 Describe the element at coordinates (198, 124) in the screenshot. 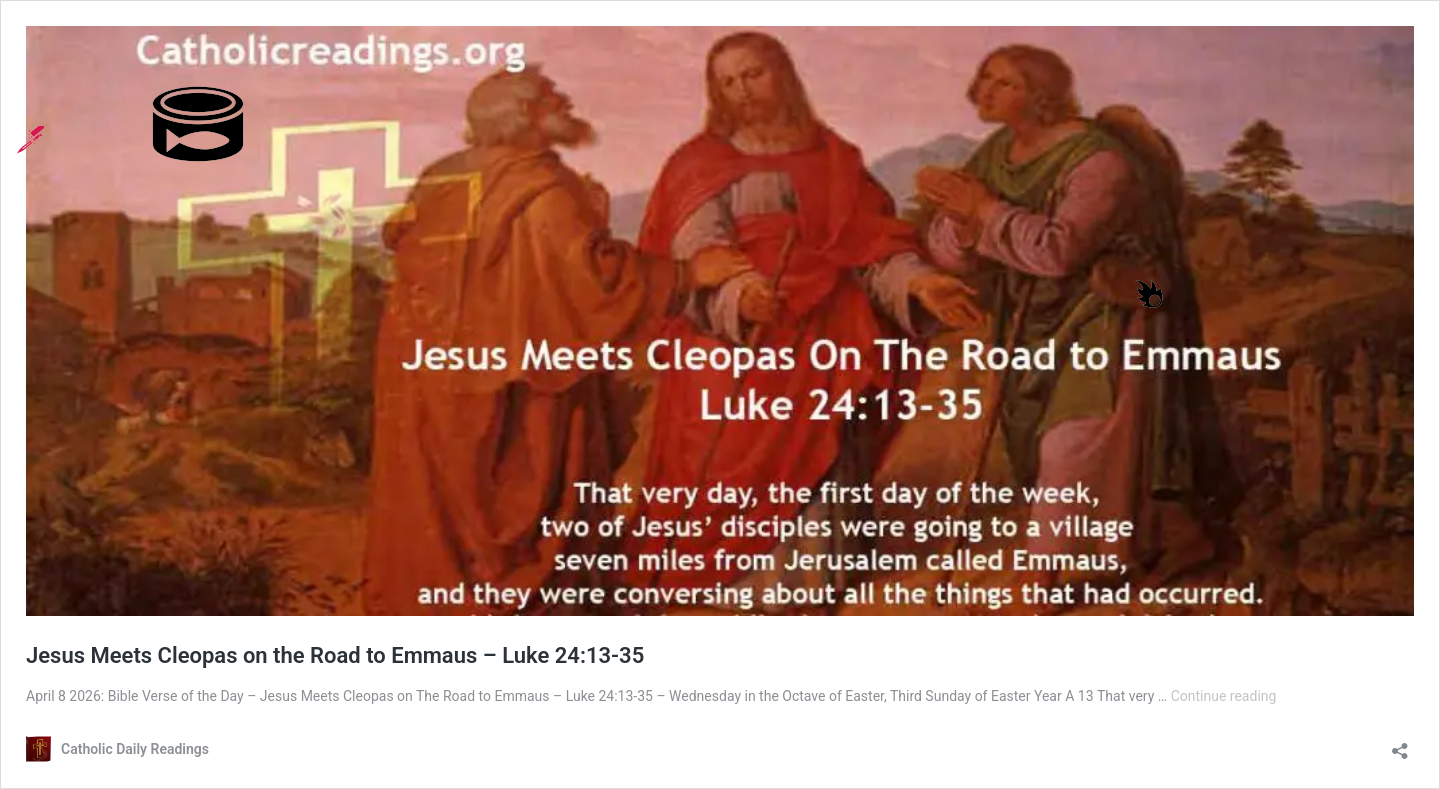

I see `canned fish item in a game inventory` at that location.